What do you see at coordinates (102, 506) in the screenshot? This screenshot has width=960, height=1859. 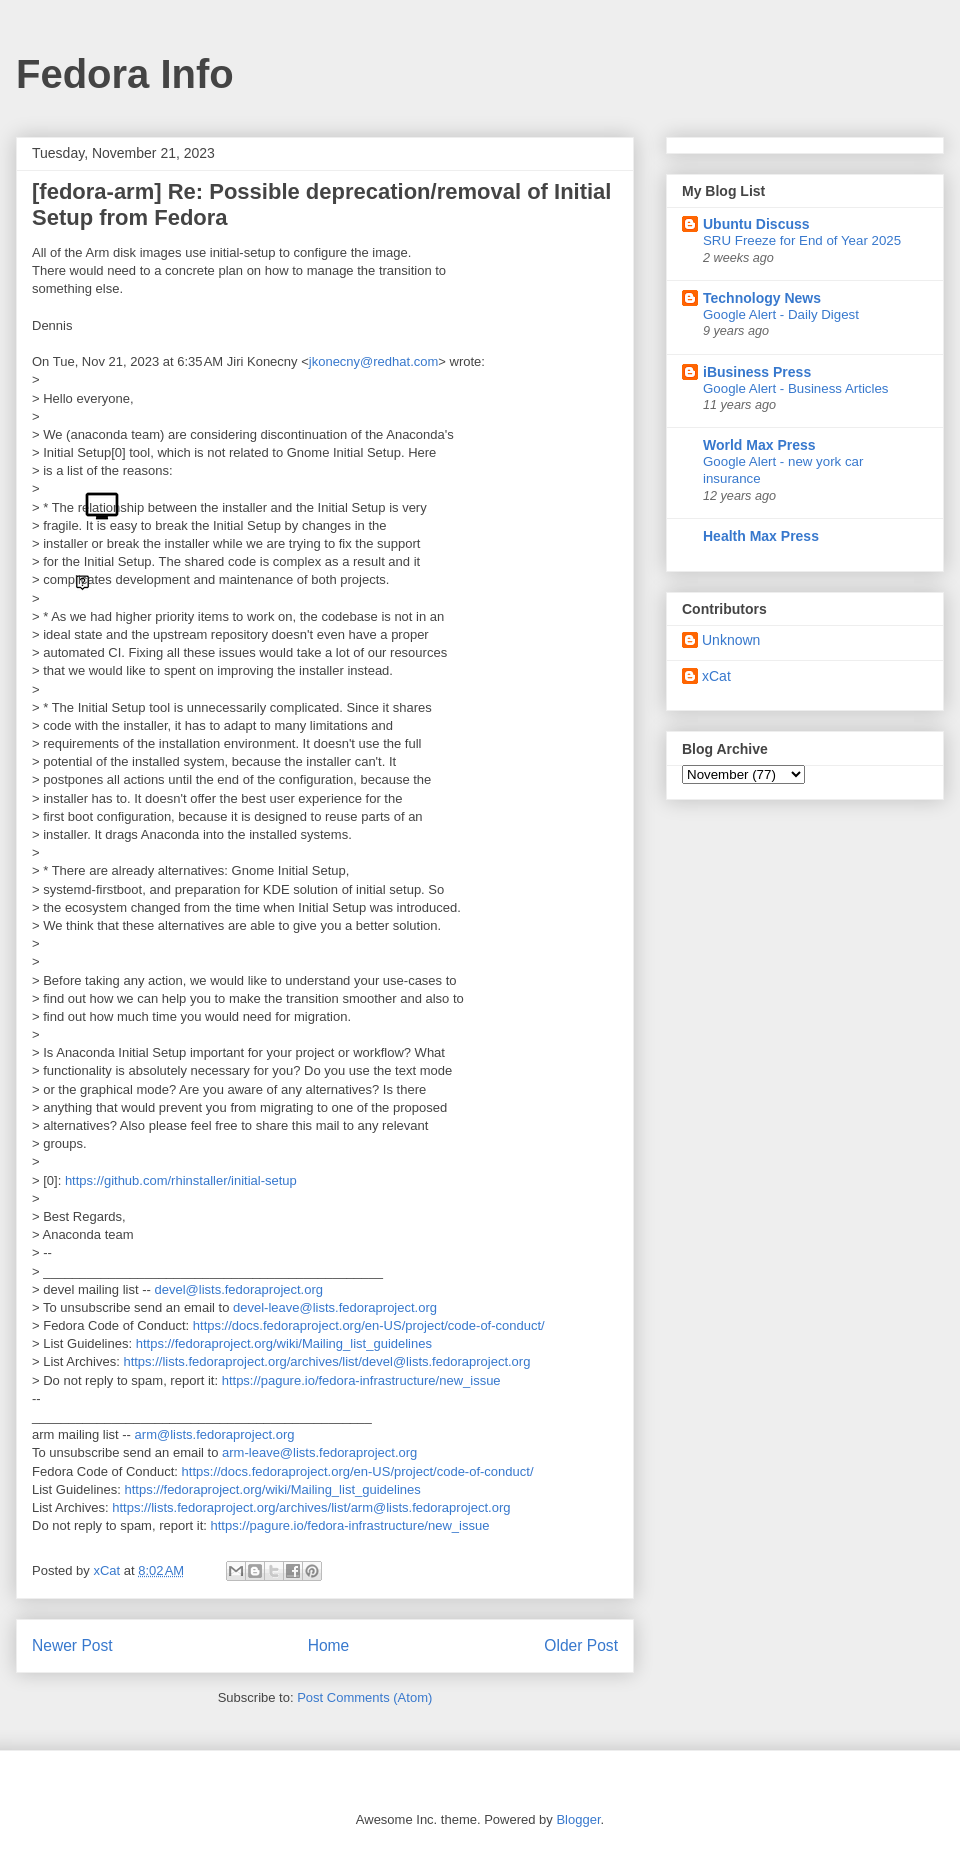 I see `access tv or display settings` at bounding box center [102, 506].